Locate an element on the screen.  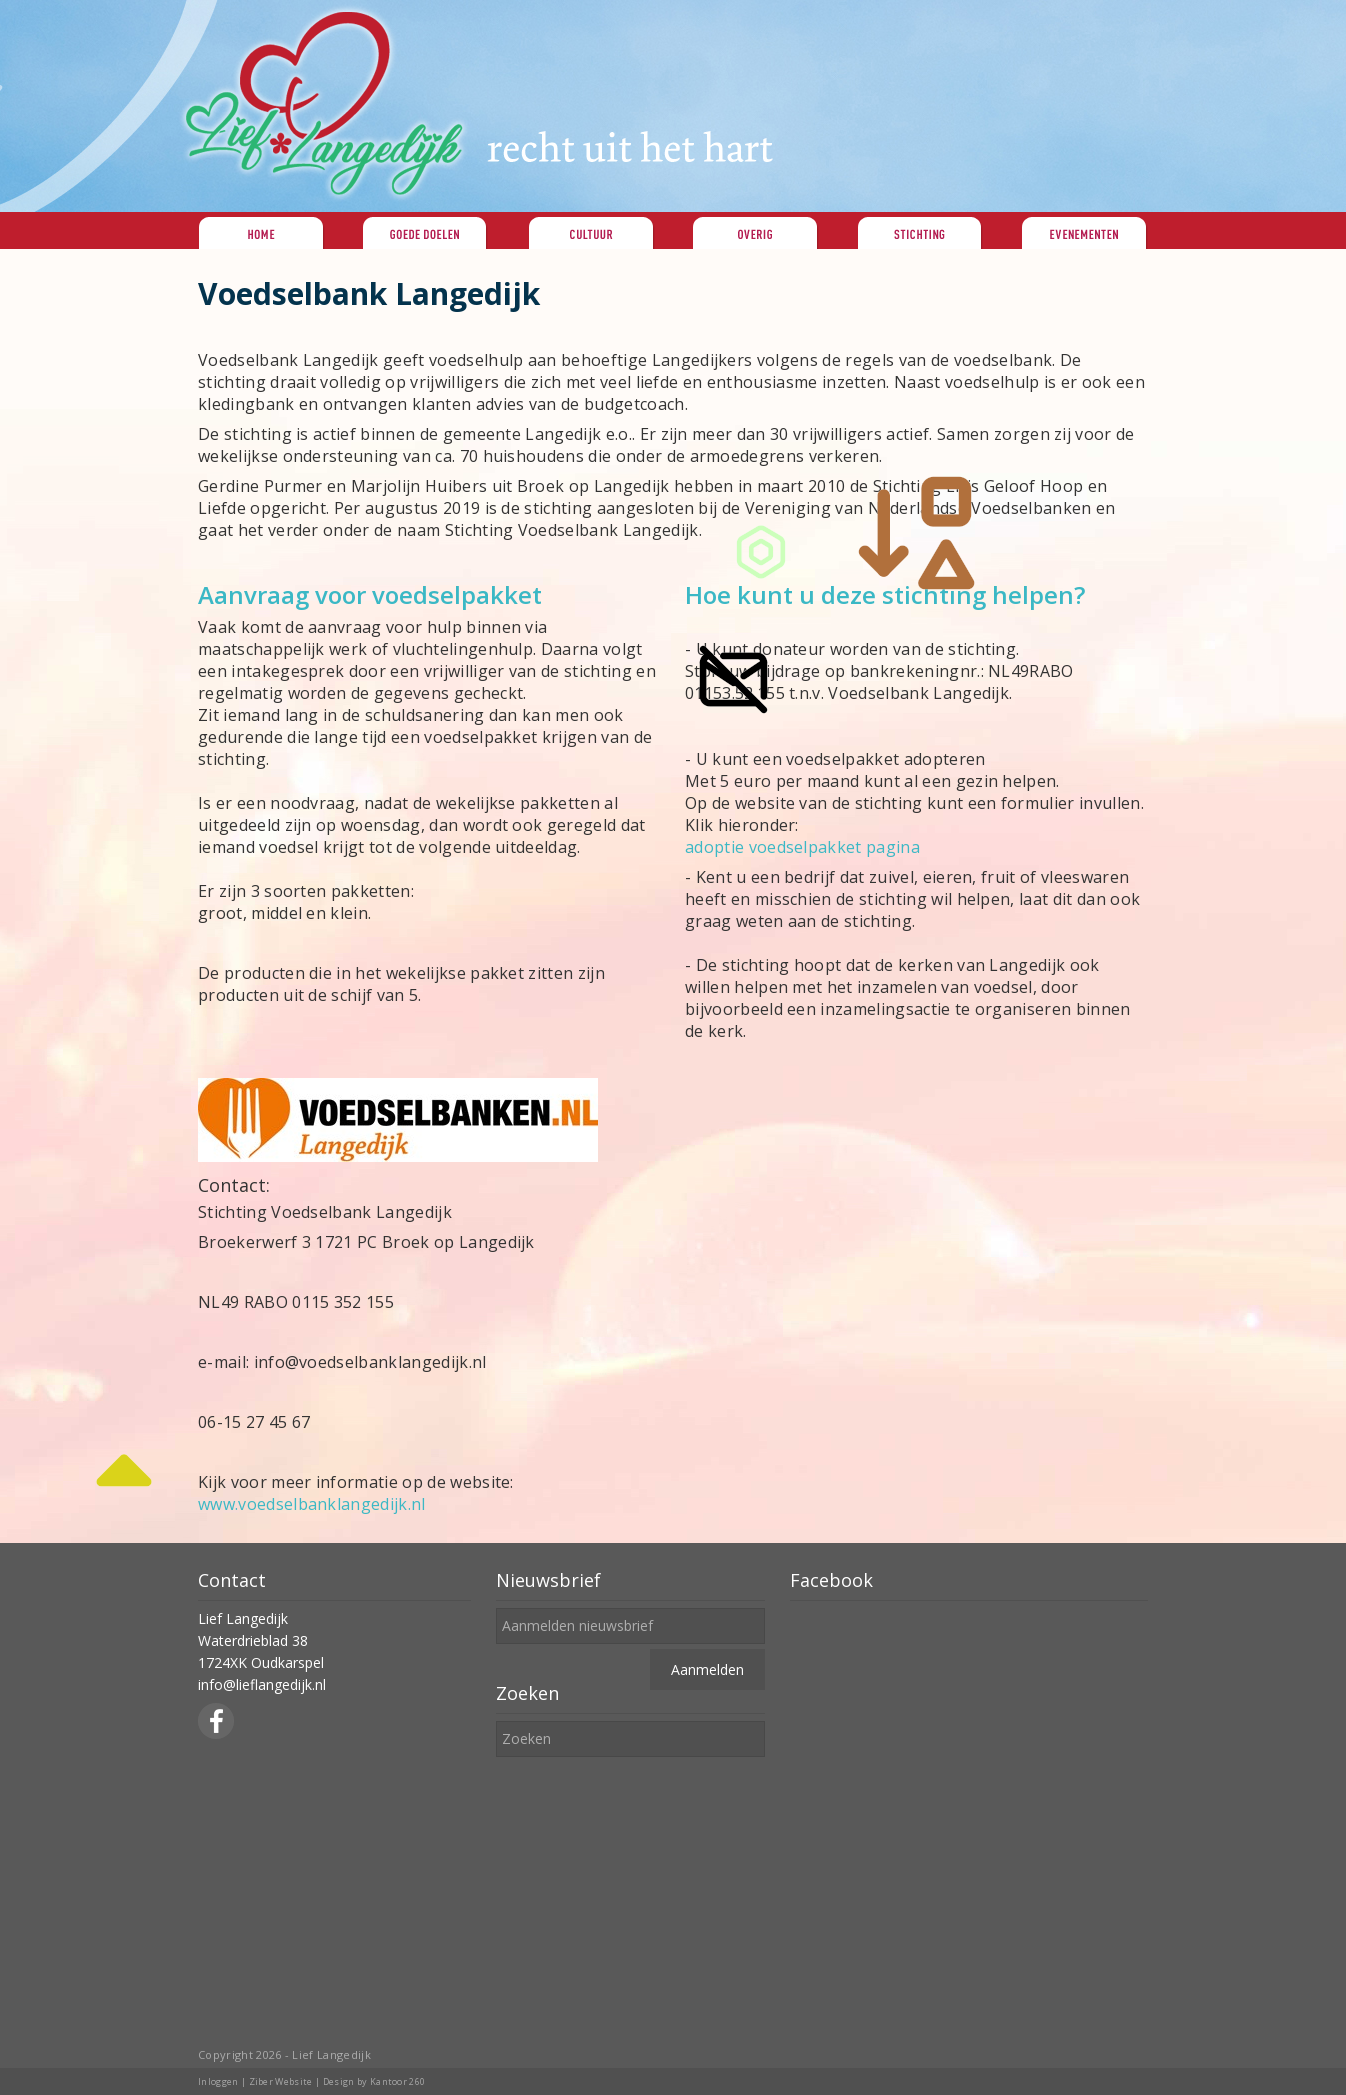
sort items in ascending order is located at coordinates (915, 533).